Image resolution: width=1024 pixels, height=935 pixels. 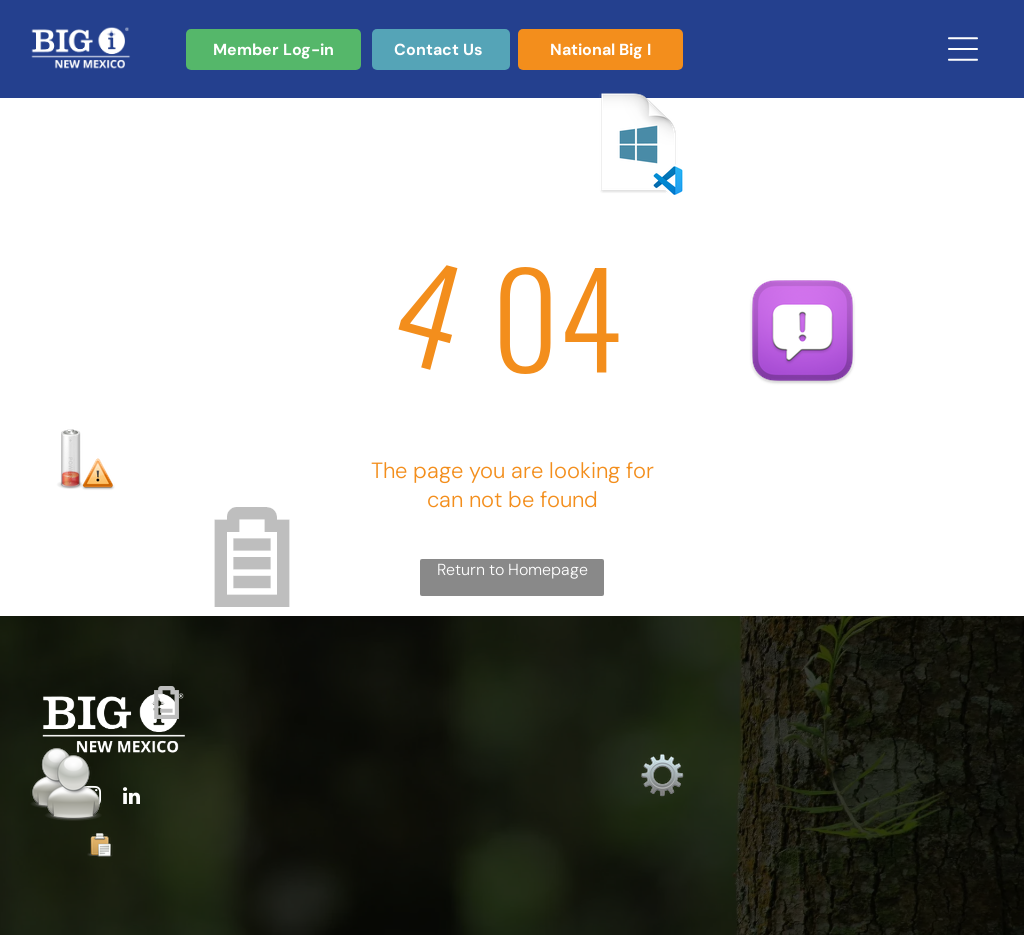 I want to click on access advanced settings, so click(x=662, y=775).